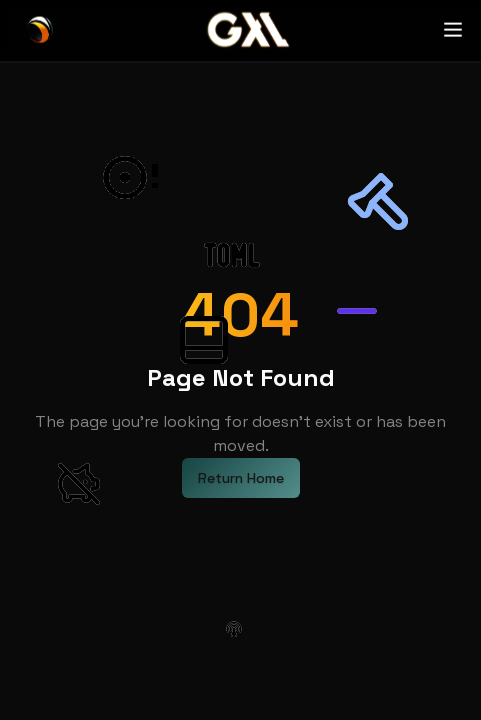 This screenshot has height=720, width=481. Describe the element at coordinates (357, 311) in the screenshot. I see `remove an item from a list or cart` at that location.